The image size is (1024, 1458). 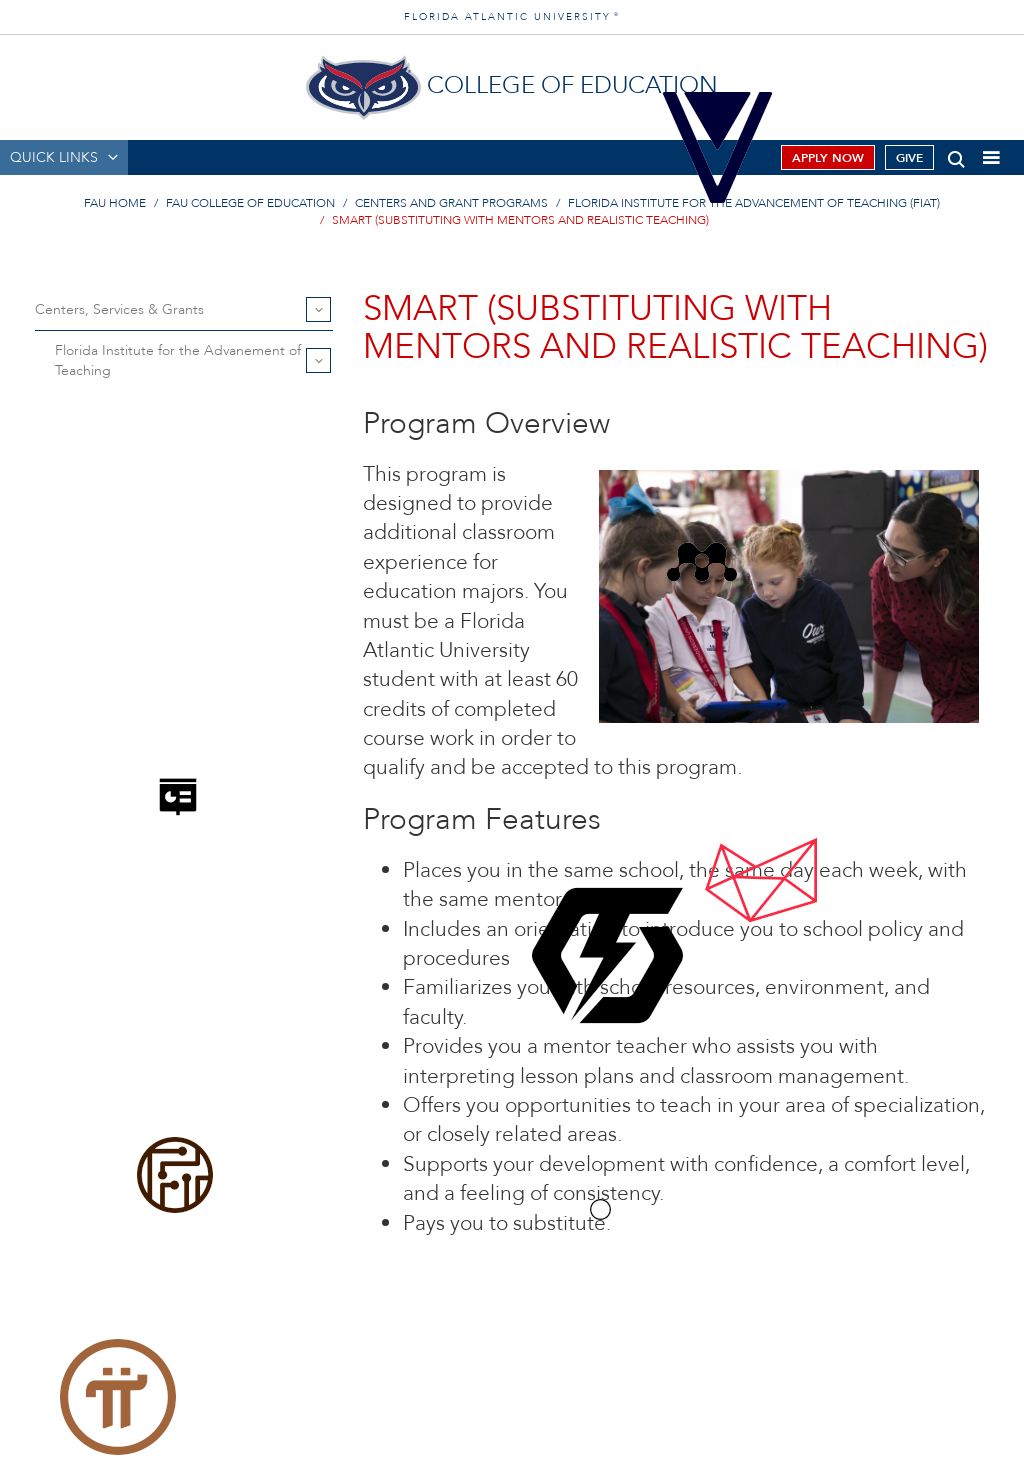 What do you see at coordinates (761, 880) in the screenshot?
I see `checkio coding platform logo` at bounding box center [761, 880].